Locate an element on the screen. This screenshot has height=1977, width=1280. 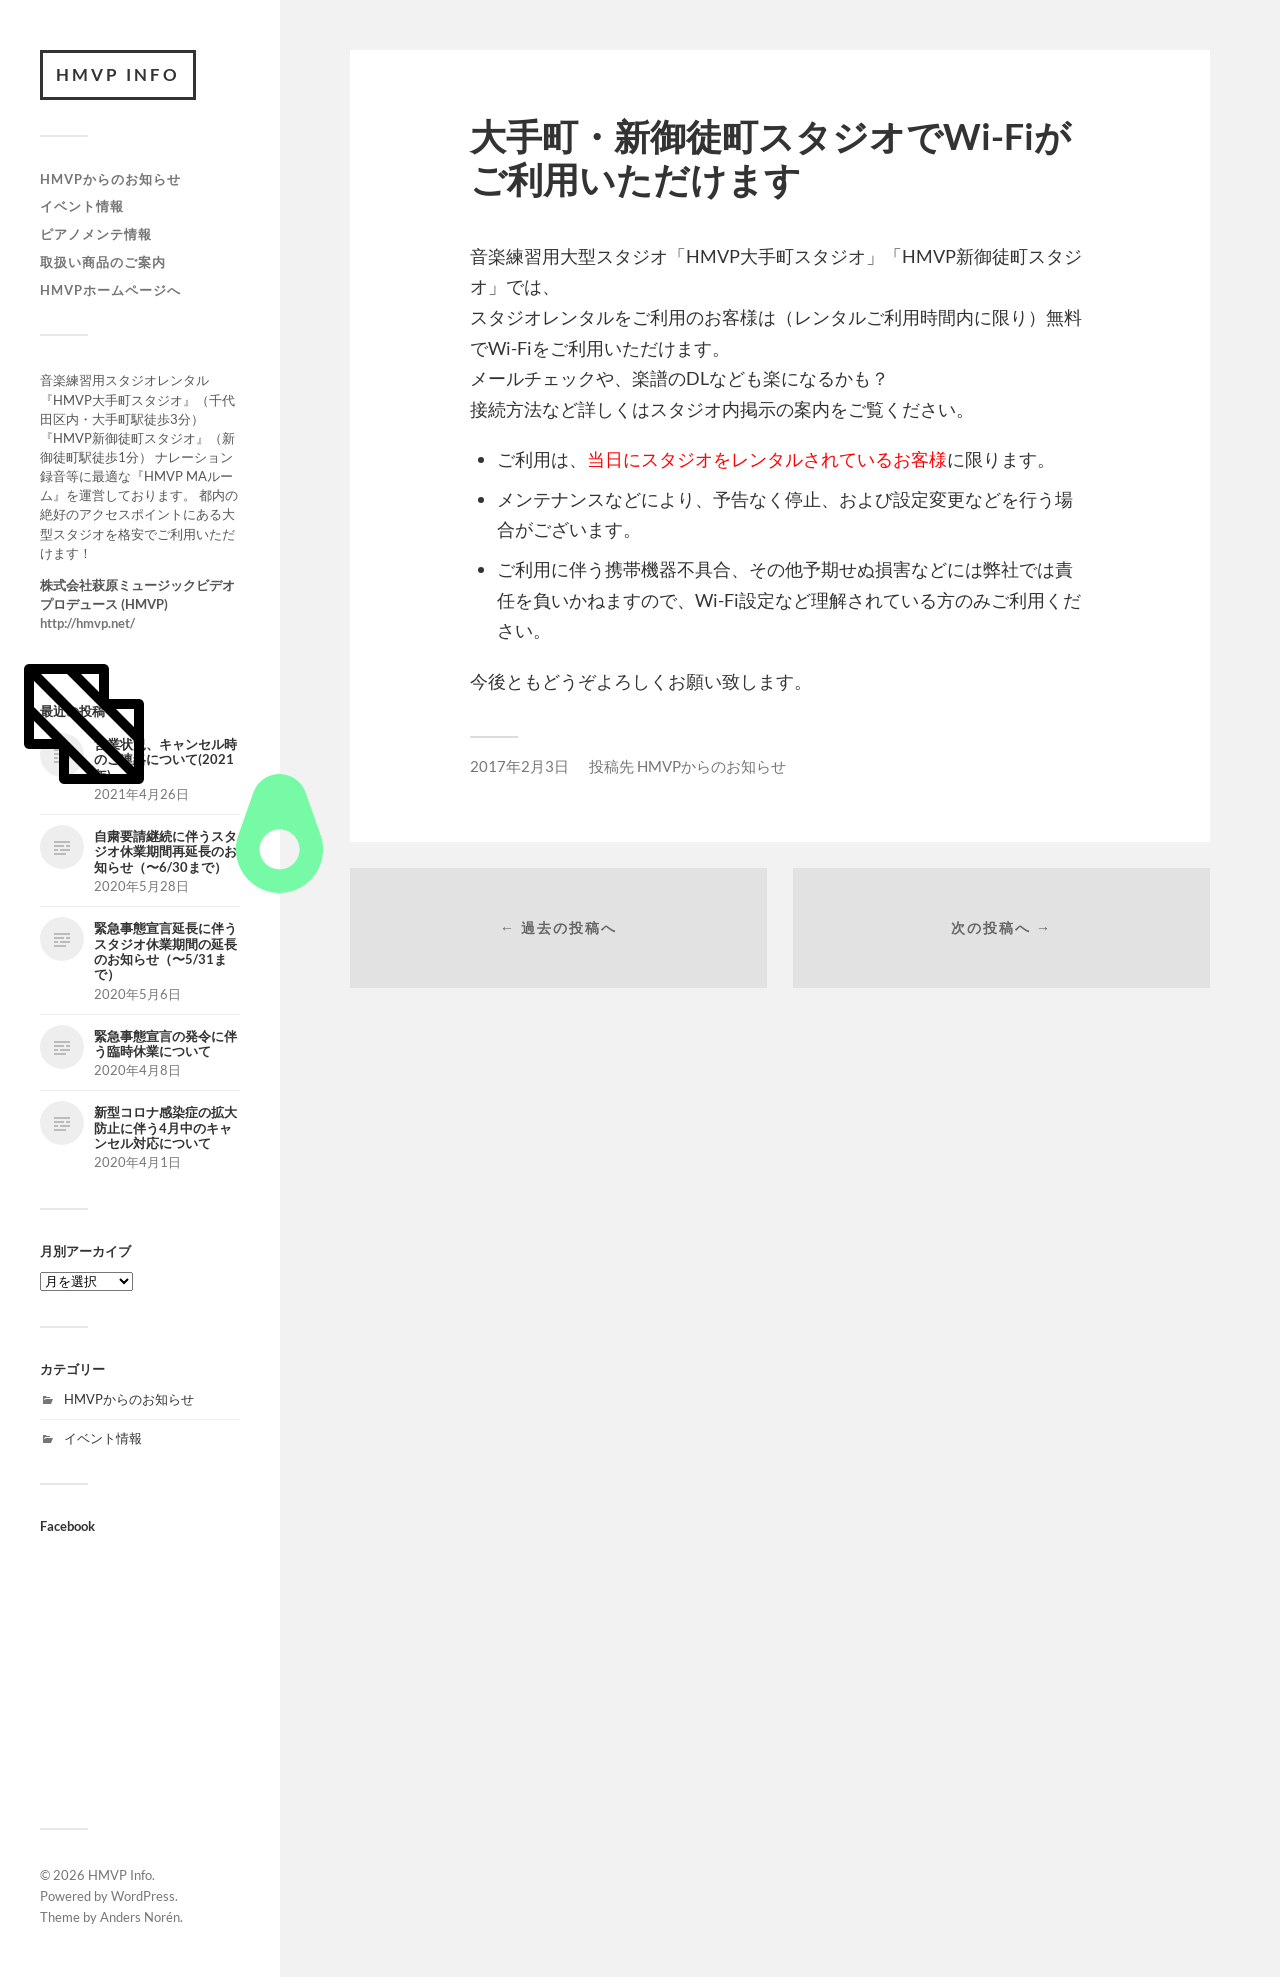
indicates vegetarian or vegan food options is located at coordinates (279, 833).